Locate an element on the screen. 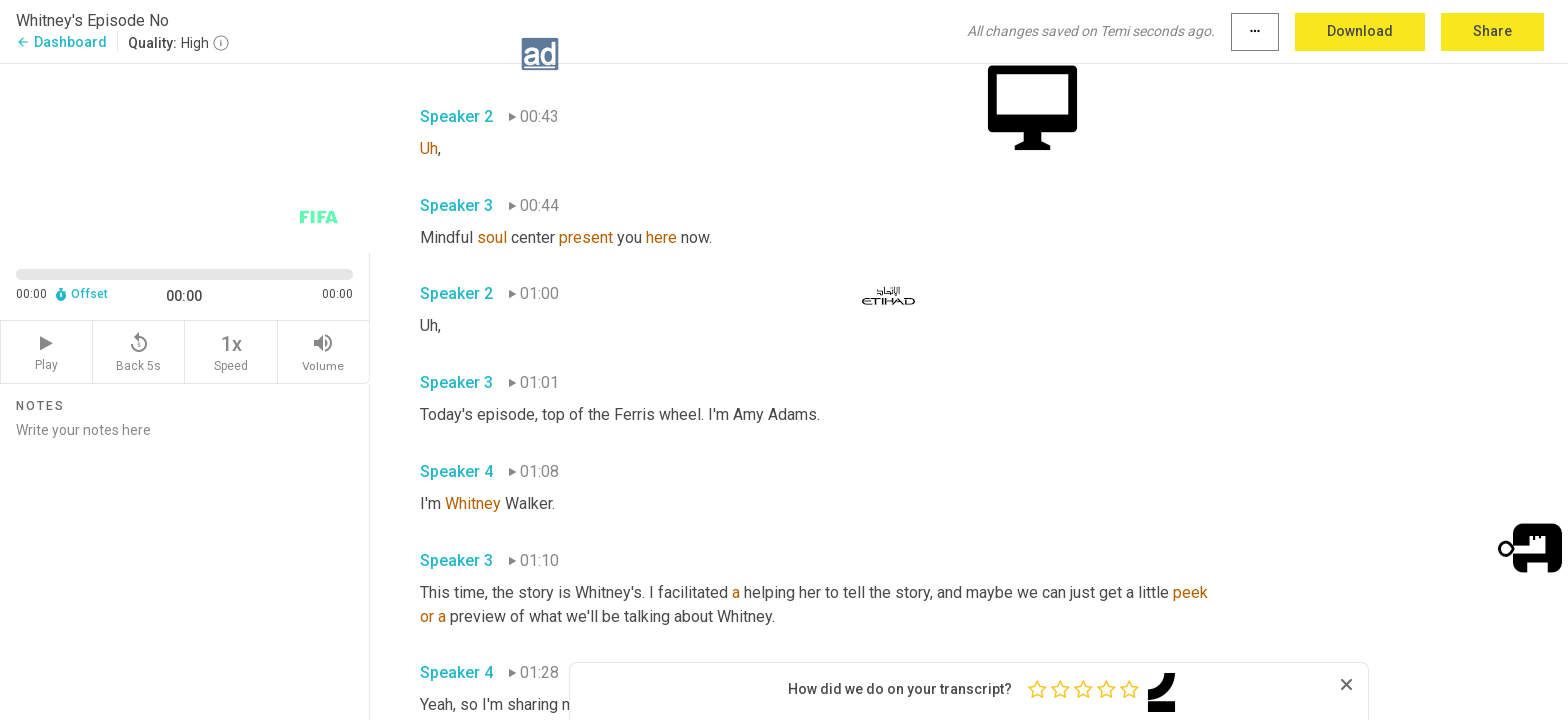  mac desktop or imac device is located at coordinates (1032, 105).